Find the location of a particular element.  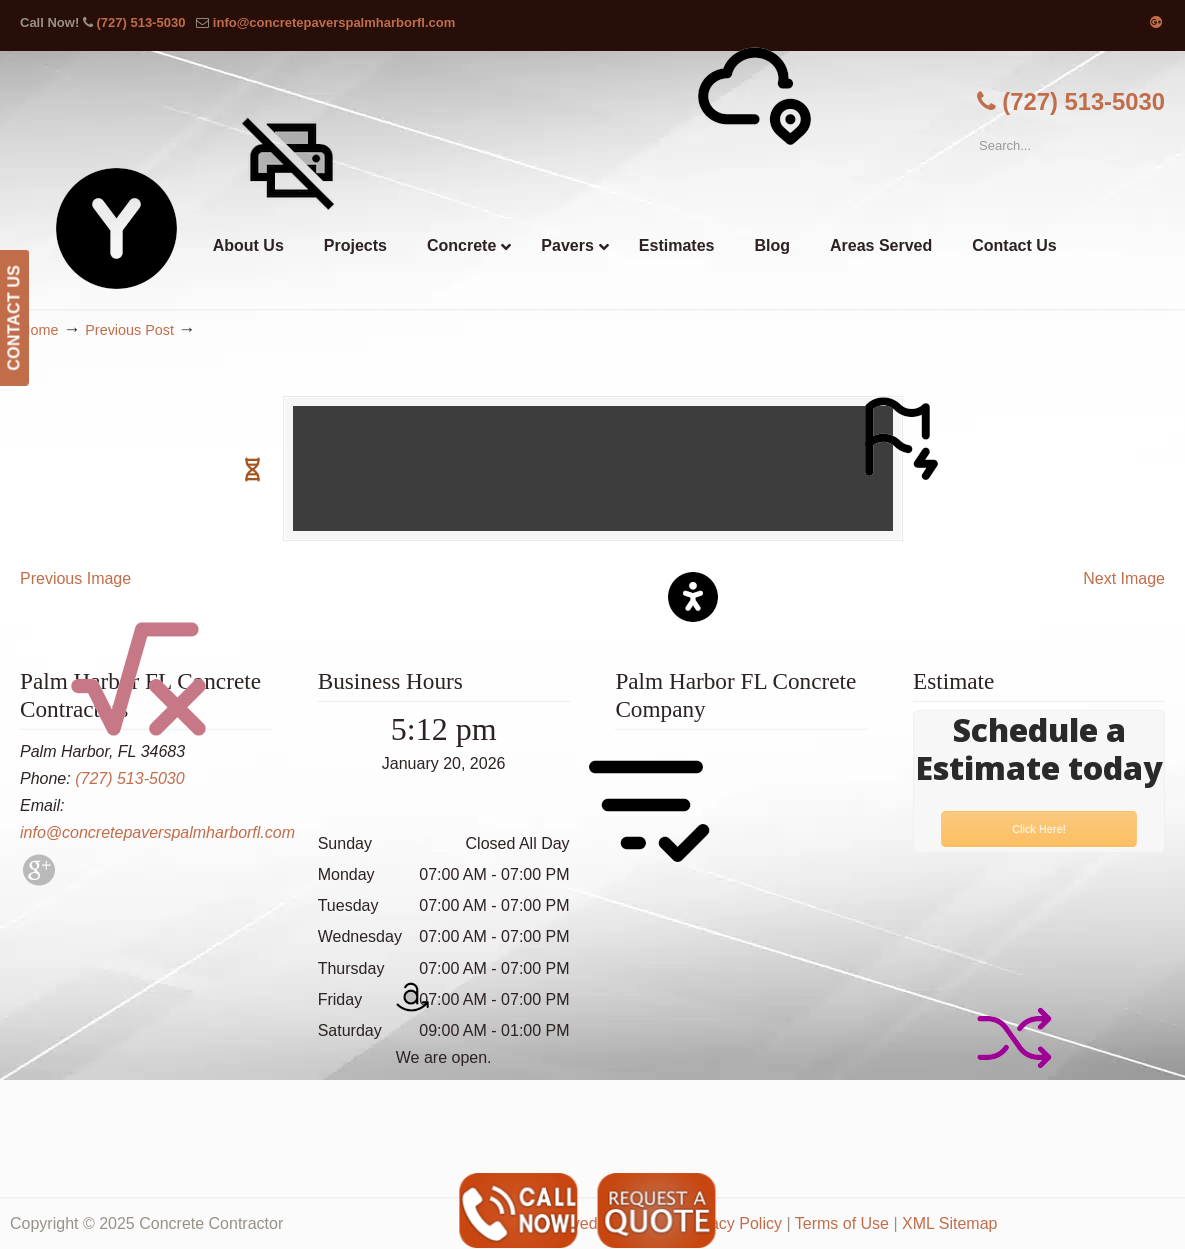

printing is disabled or unavailable is located at coordinates (291, 160).